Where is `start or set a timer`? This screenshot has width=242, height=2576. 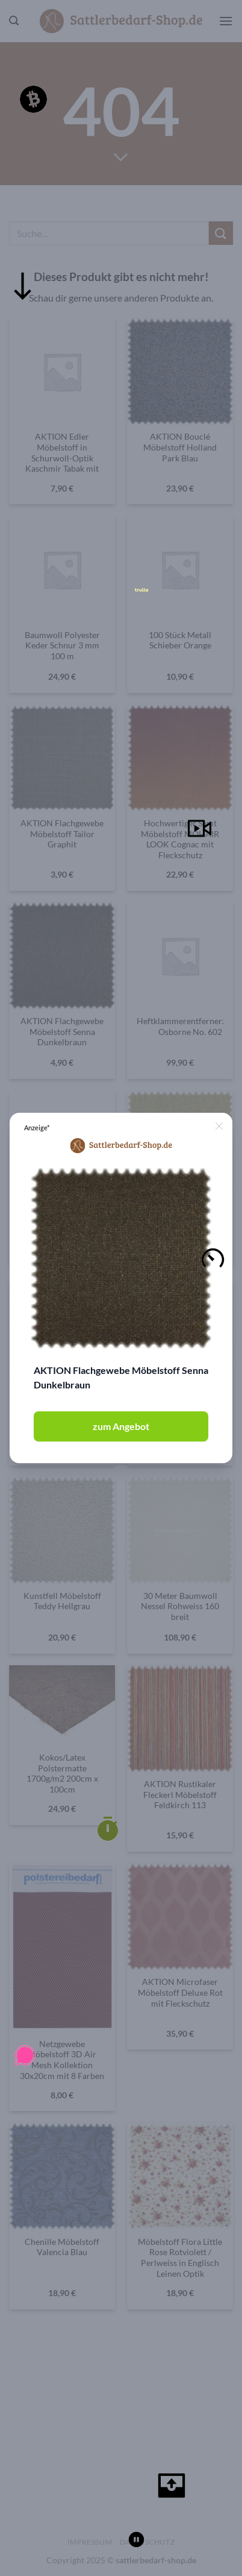
start or set a timer is located at coordinates (108, 1829).